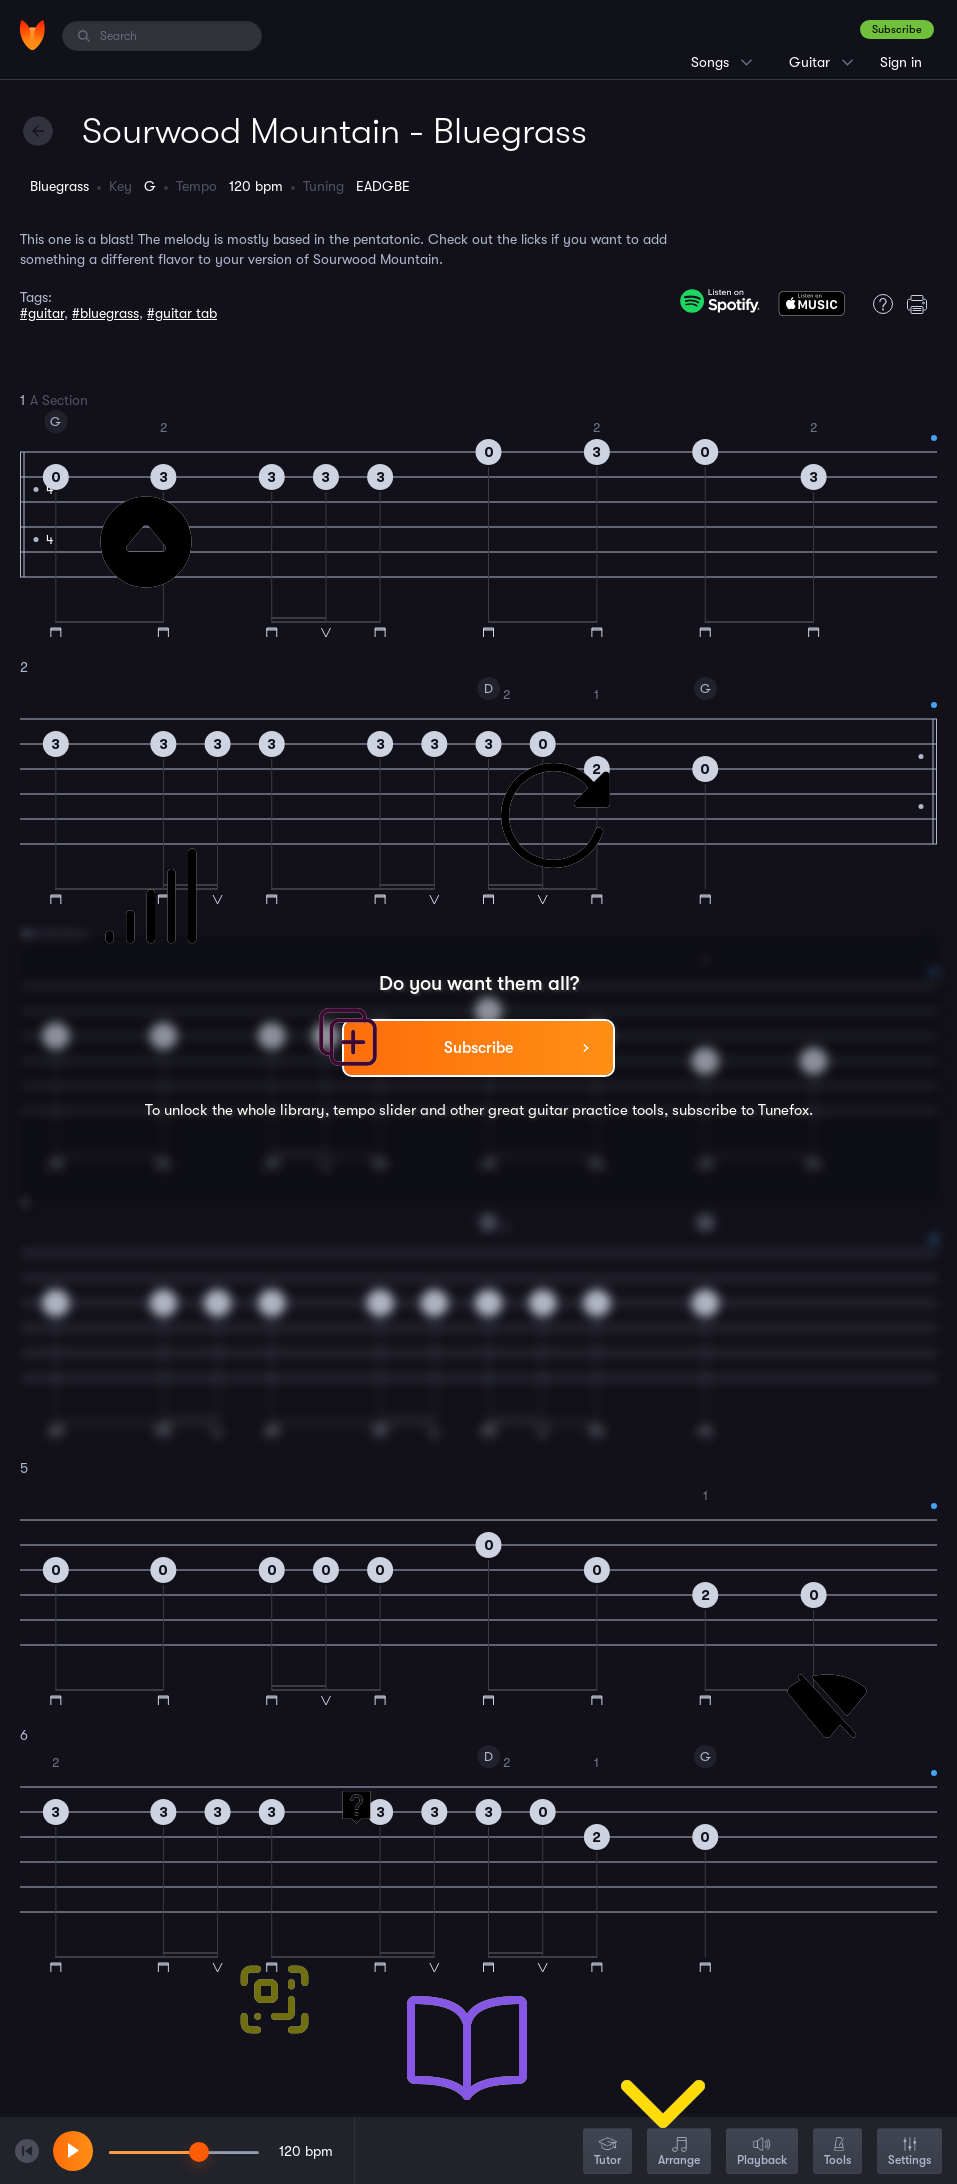  I want to click on scan a QR code, so click(274, 1999).